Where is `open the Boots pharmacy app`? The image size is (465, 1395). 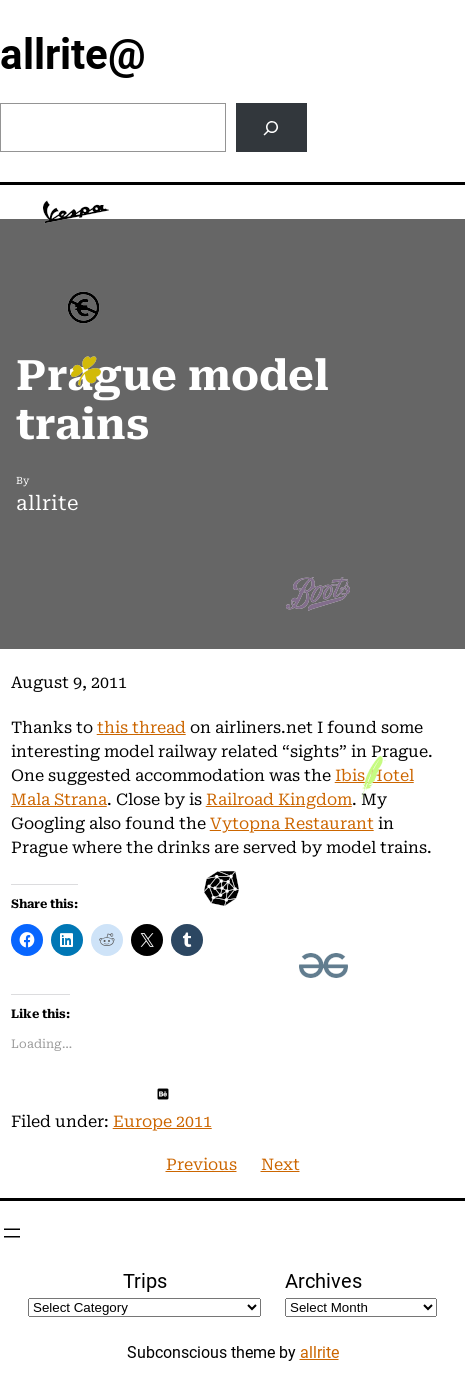 open the Boots pharmacy app is located at coordinates (318, 594).